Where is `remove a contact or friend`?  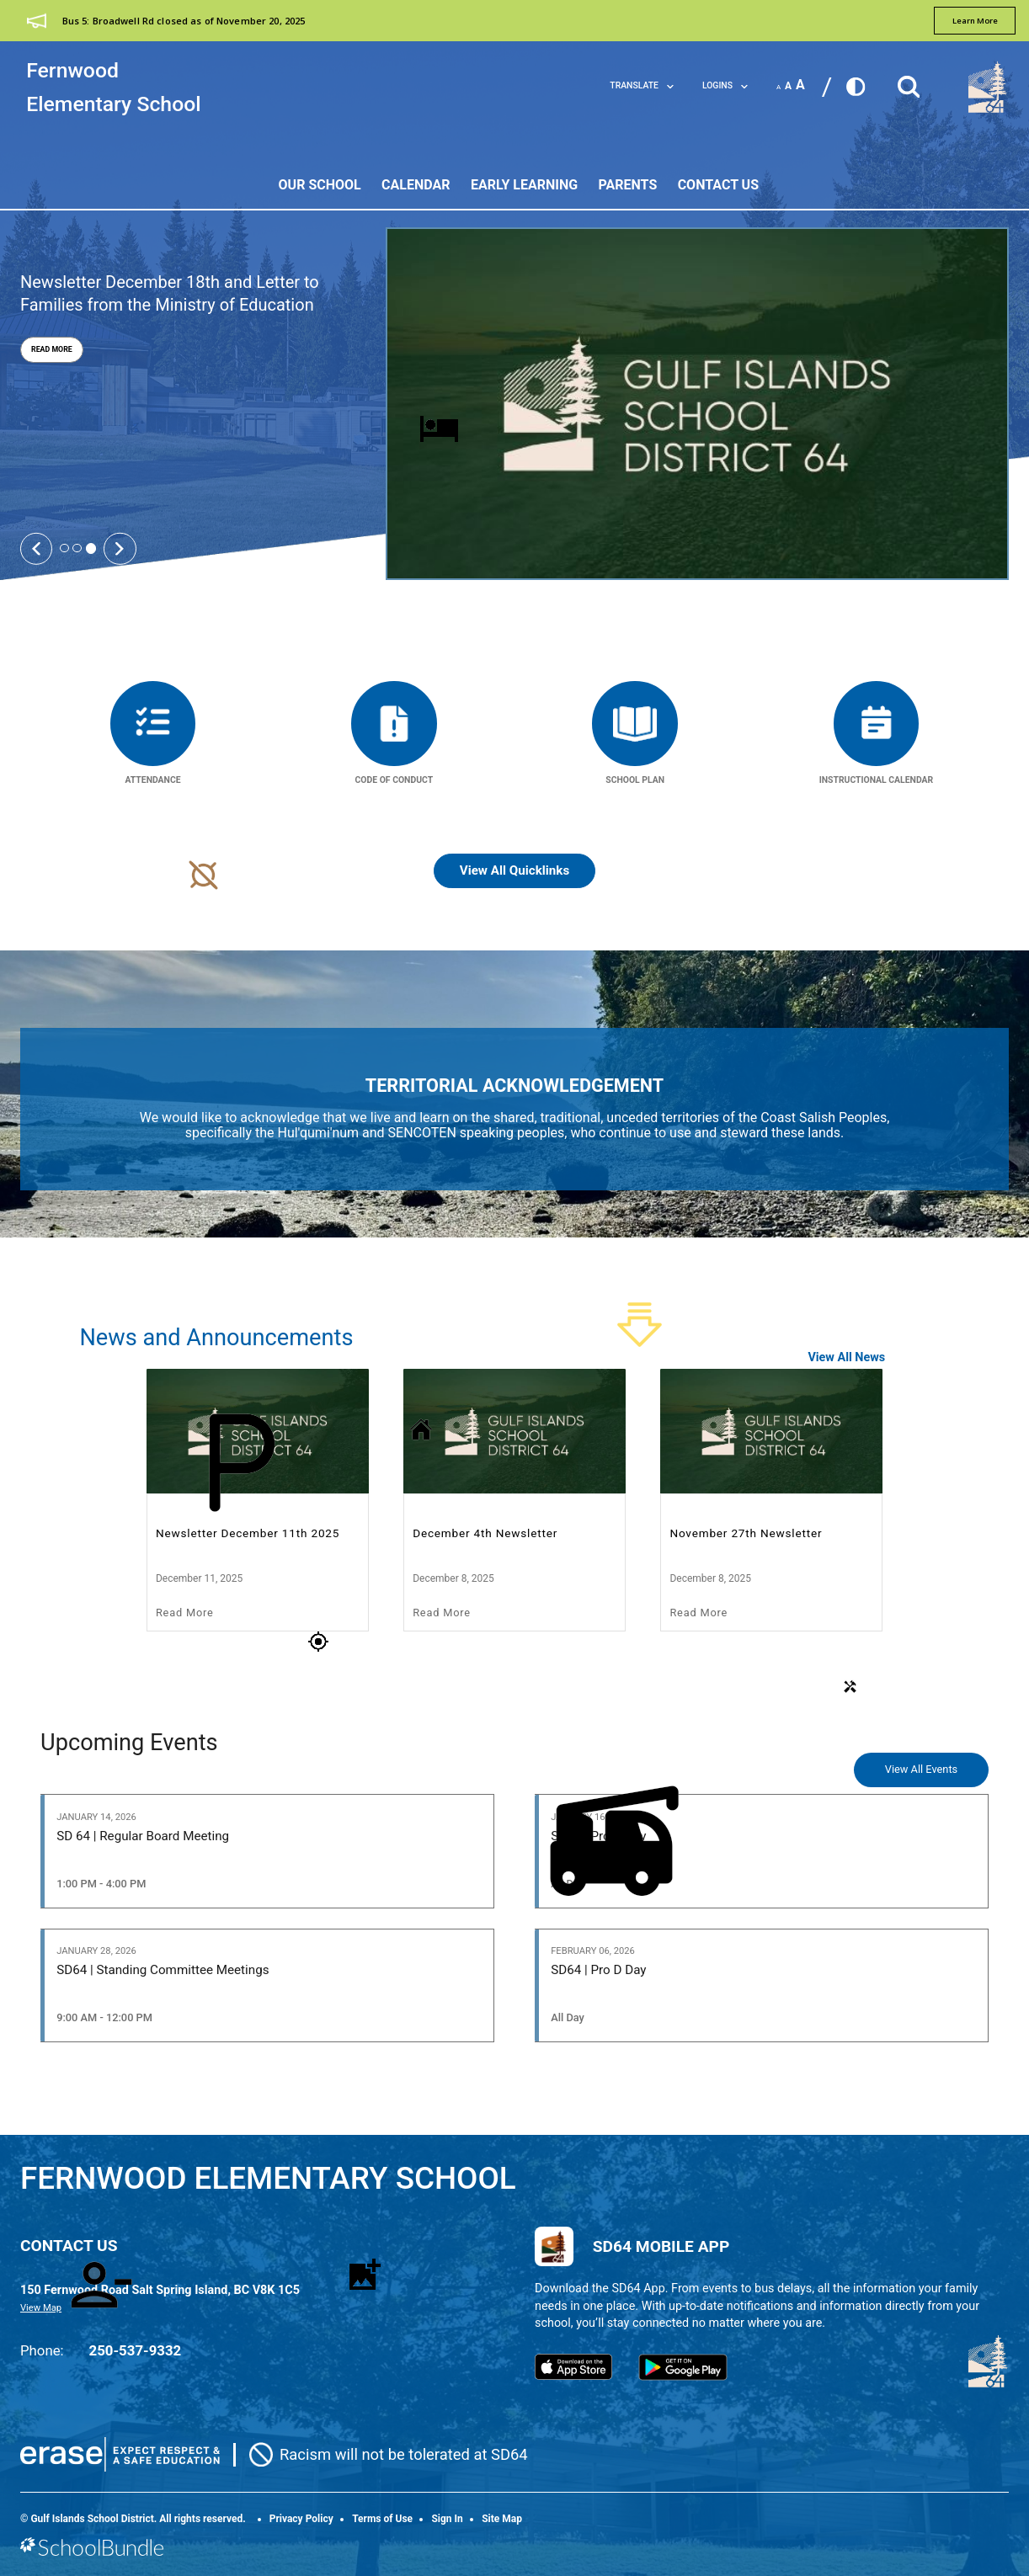
remove a contact or friend is located at coordinates (100, 2285).